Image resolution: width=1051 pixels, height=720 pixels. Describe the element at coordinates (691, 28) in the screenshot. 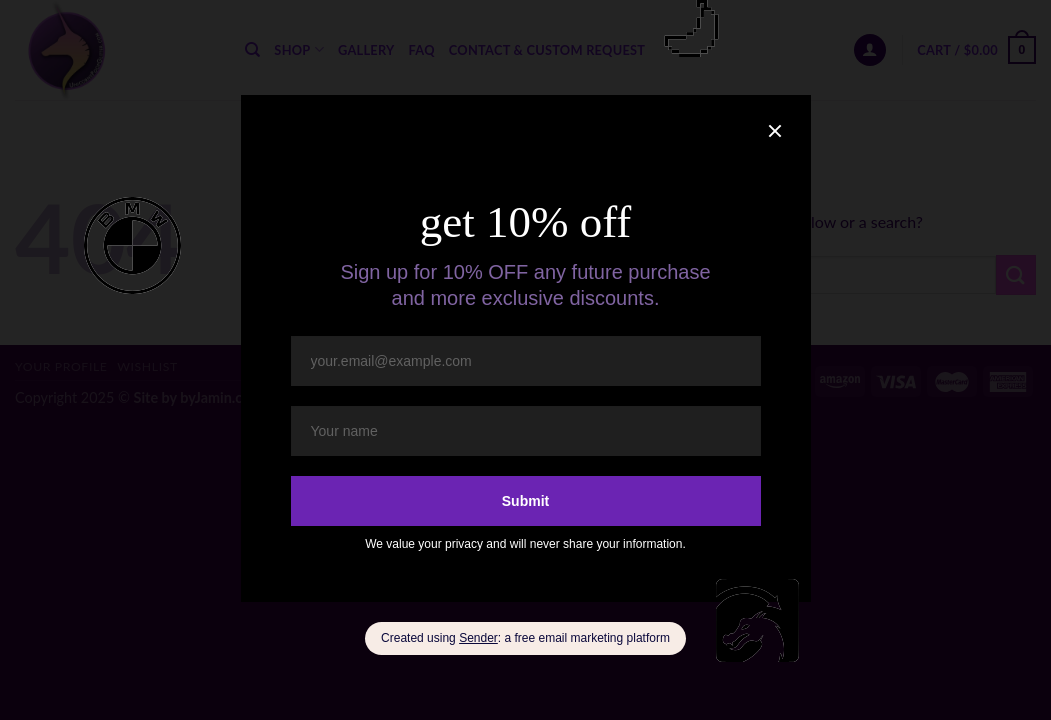

I see `visit gamebanana website` at that location.